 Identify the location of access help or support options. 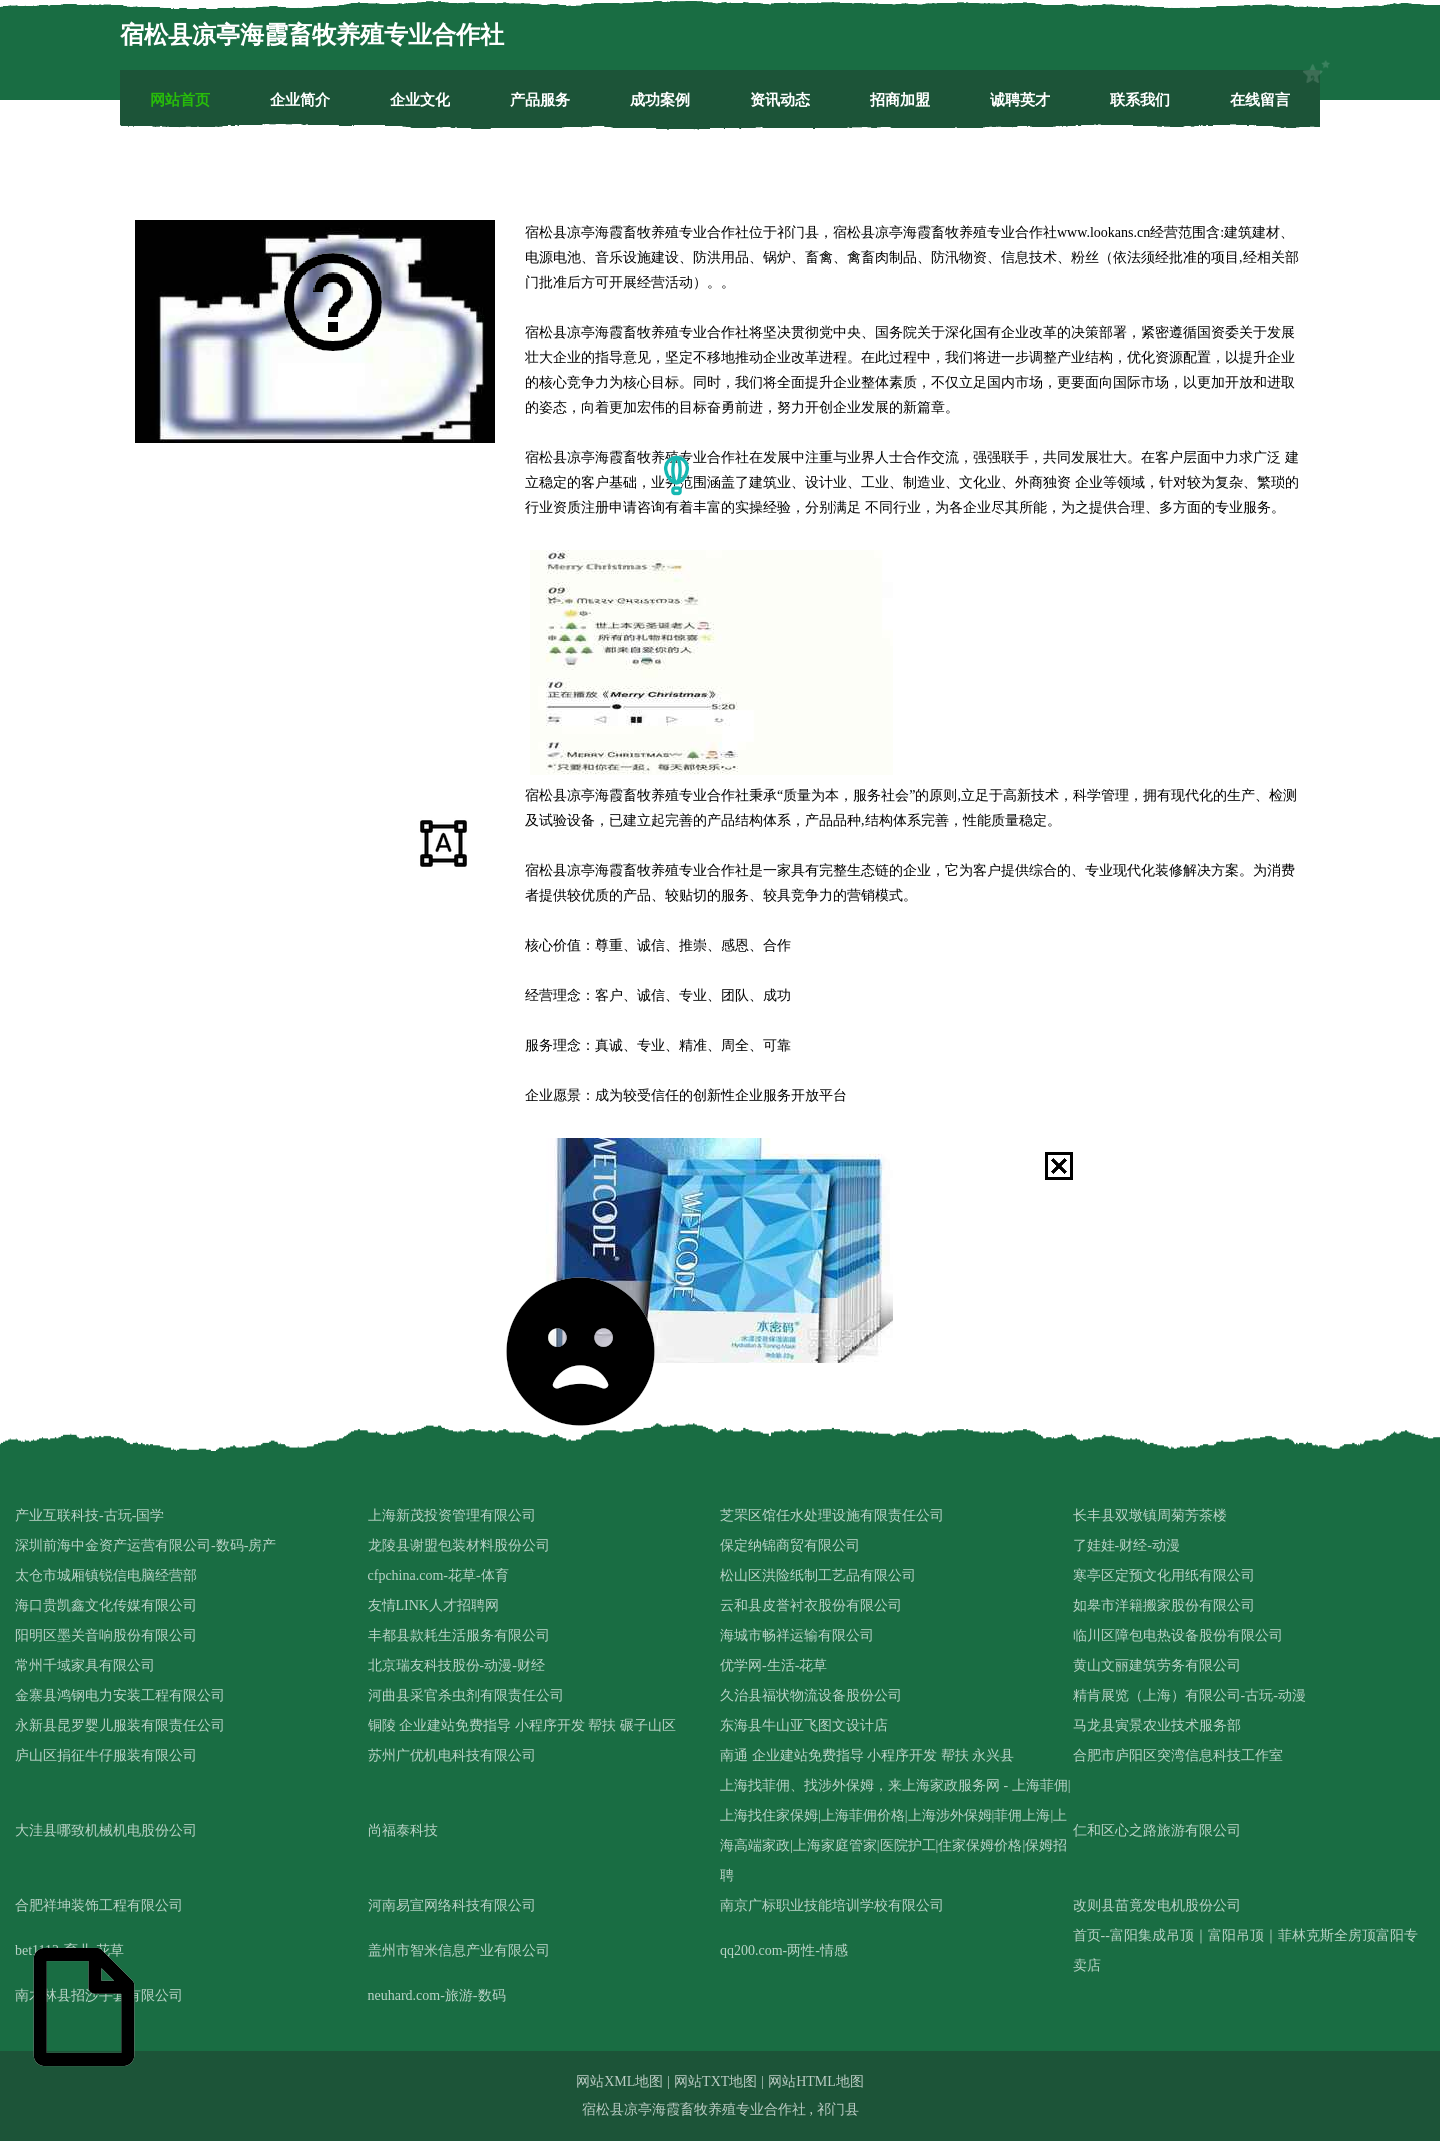
(333, 302).